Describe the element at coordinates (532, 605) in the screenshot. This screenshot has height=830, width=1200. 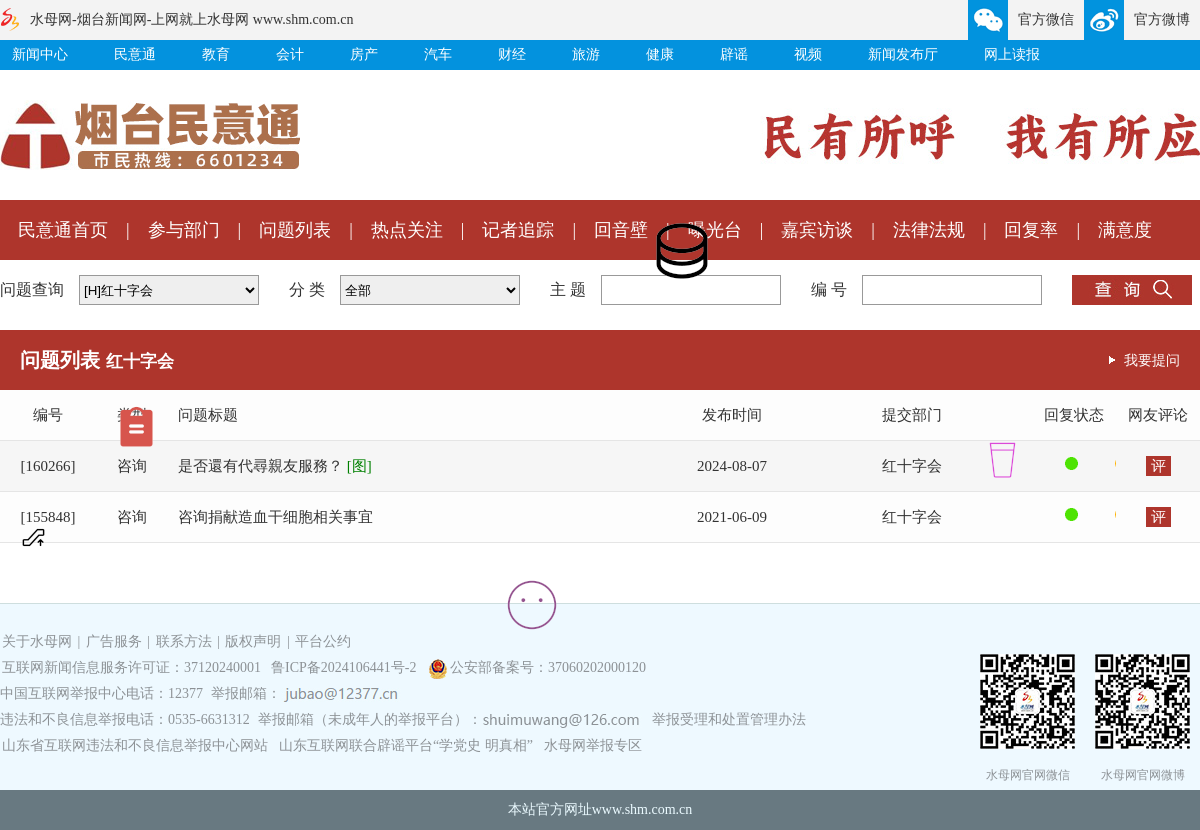
I see `indicates neutral or no reaction` at that location.